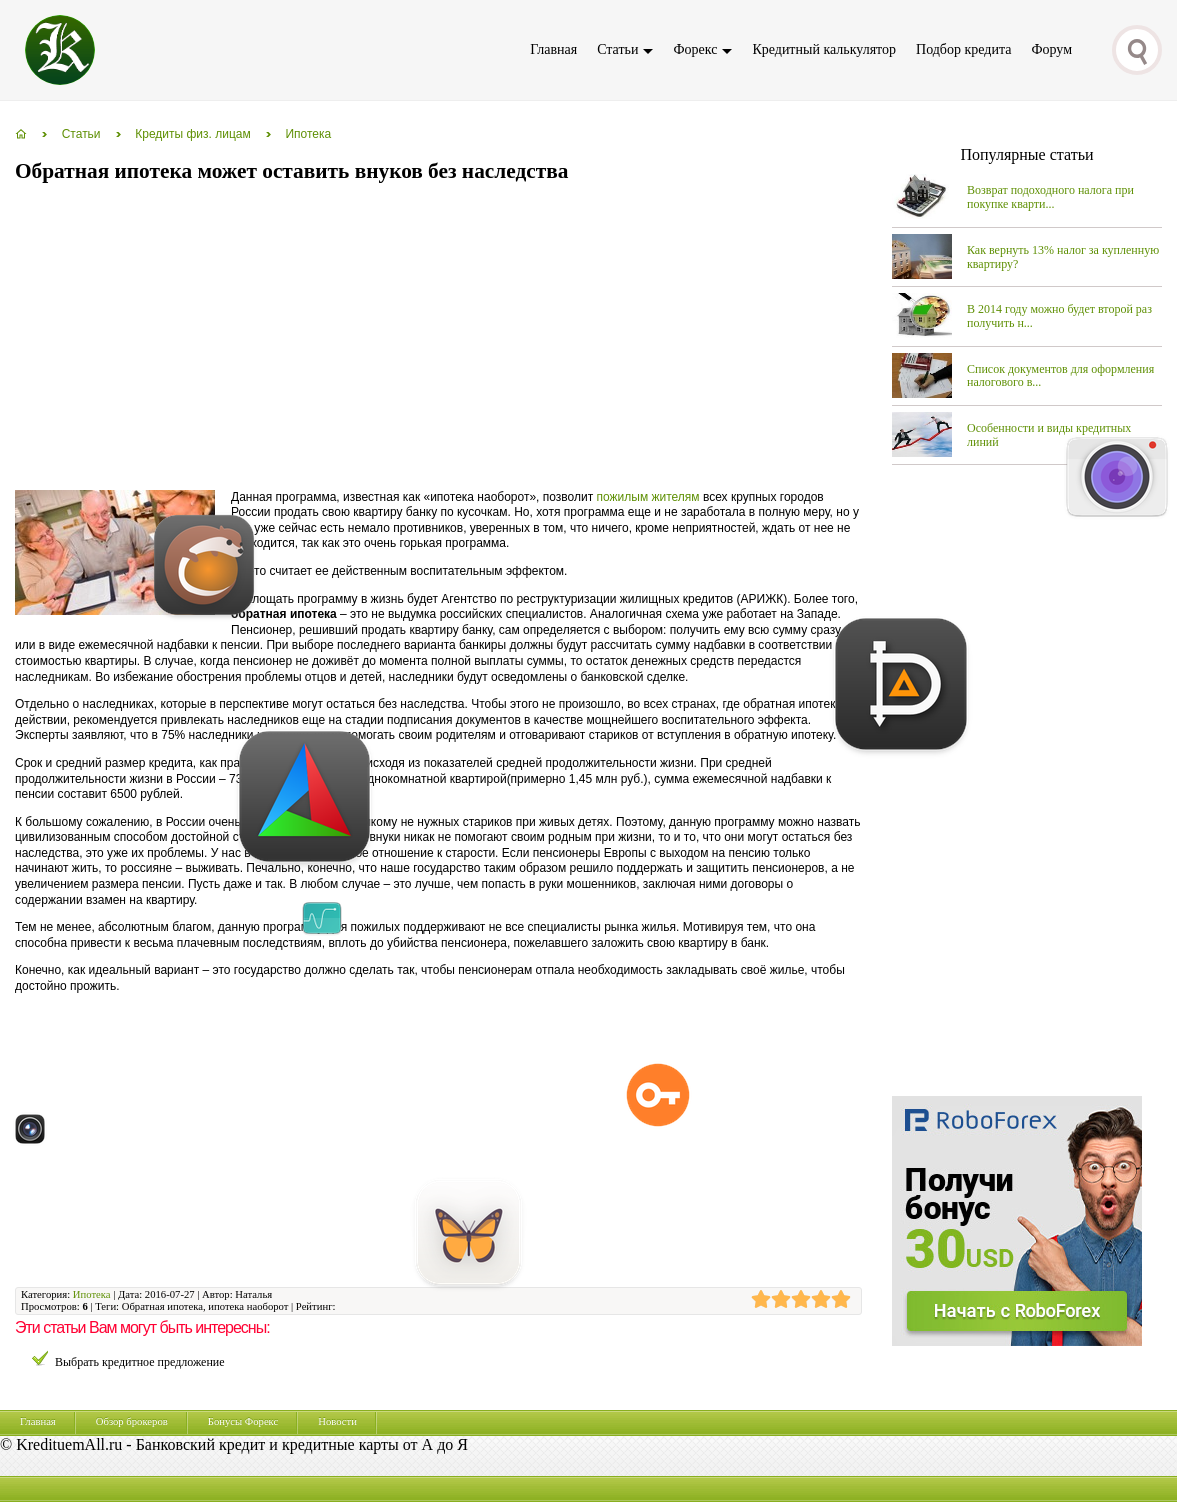  What do you see at coordinates (204, 565) in the screenshot?
I see `open lutris gaming platform` at bounding box center [204, 565].